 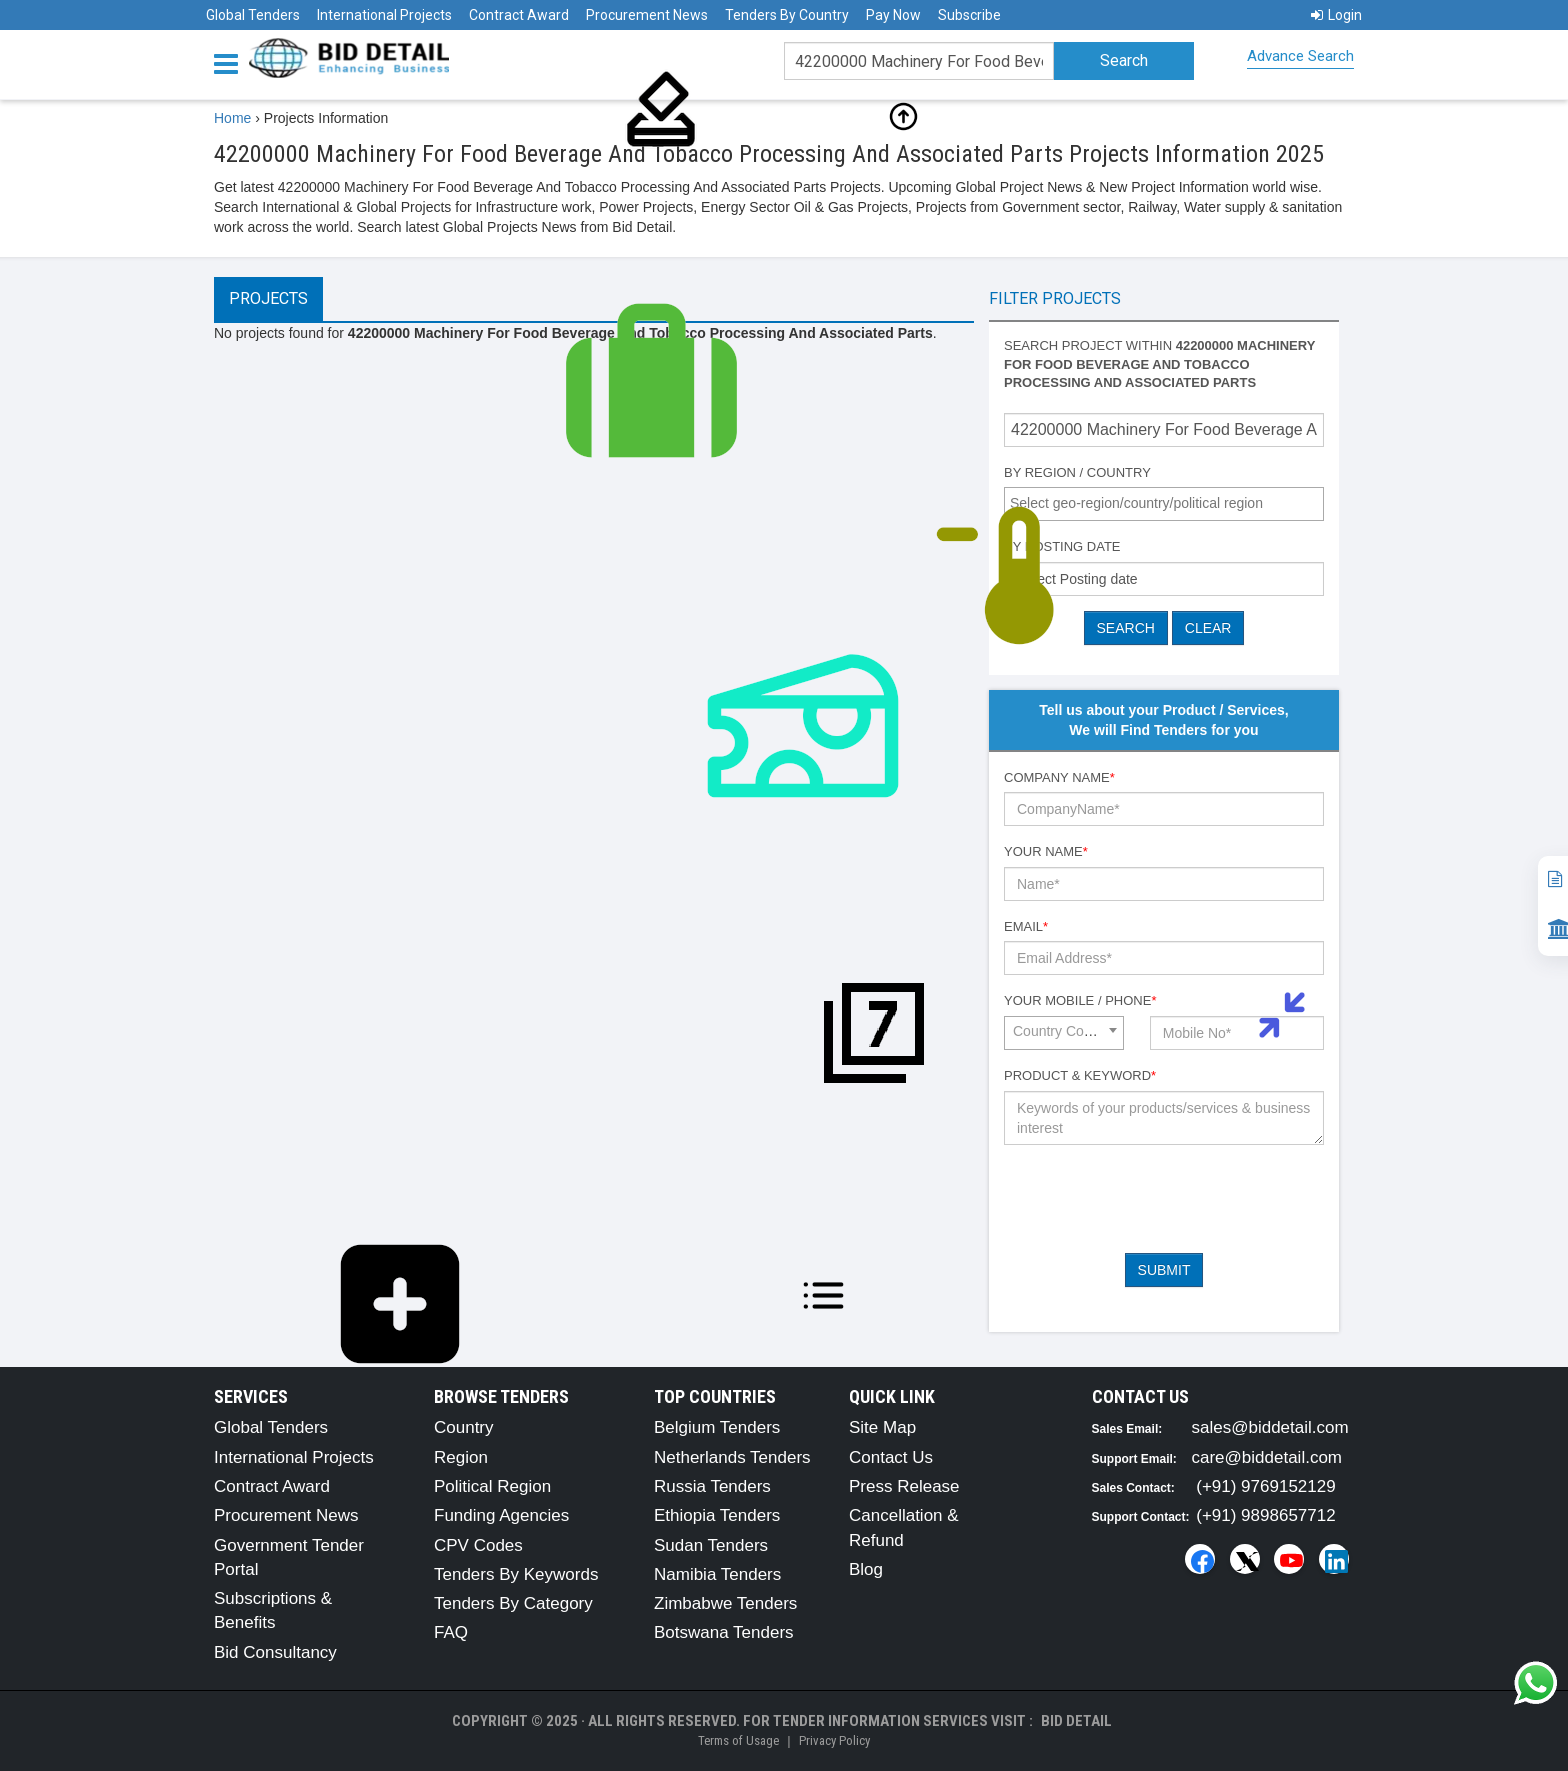 I want to click on access work or business documents, so click(x=651, y=380).